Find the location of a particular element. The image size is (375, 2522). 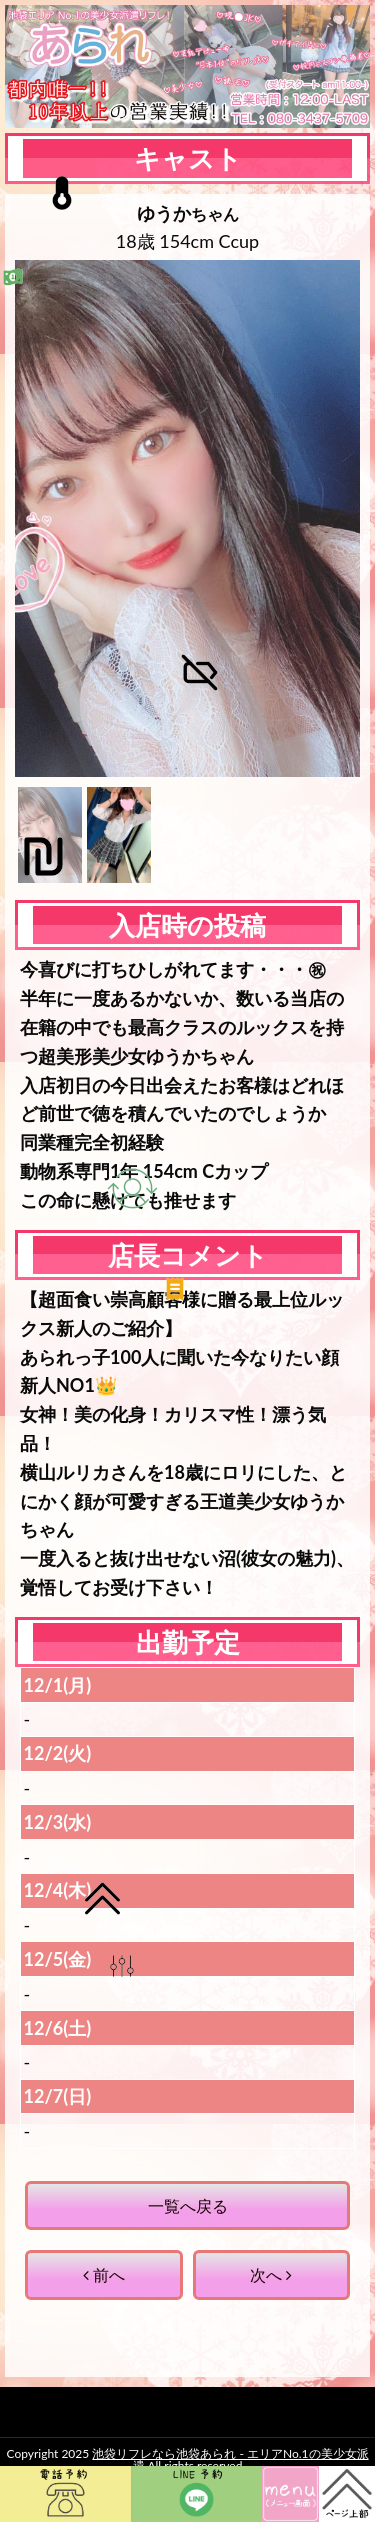

adjust settings or preferences is located at coordinates (122, 1966).